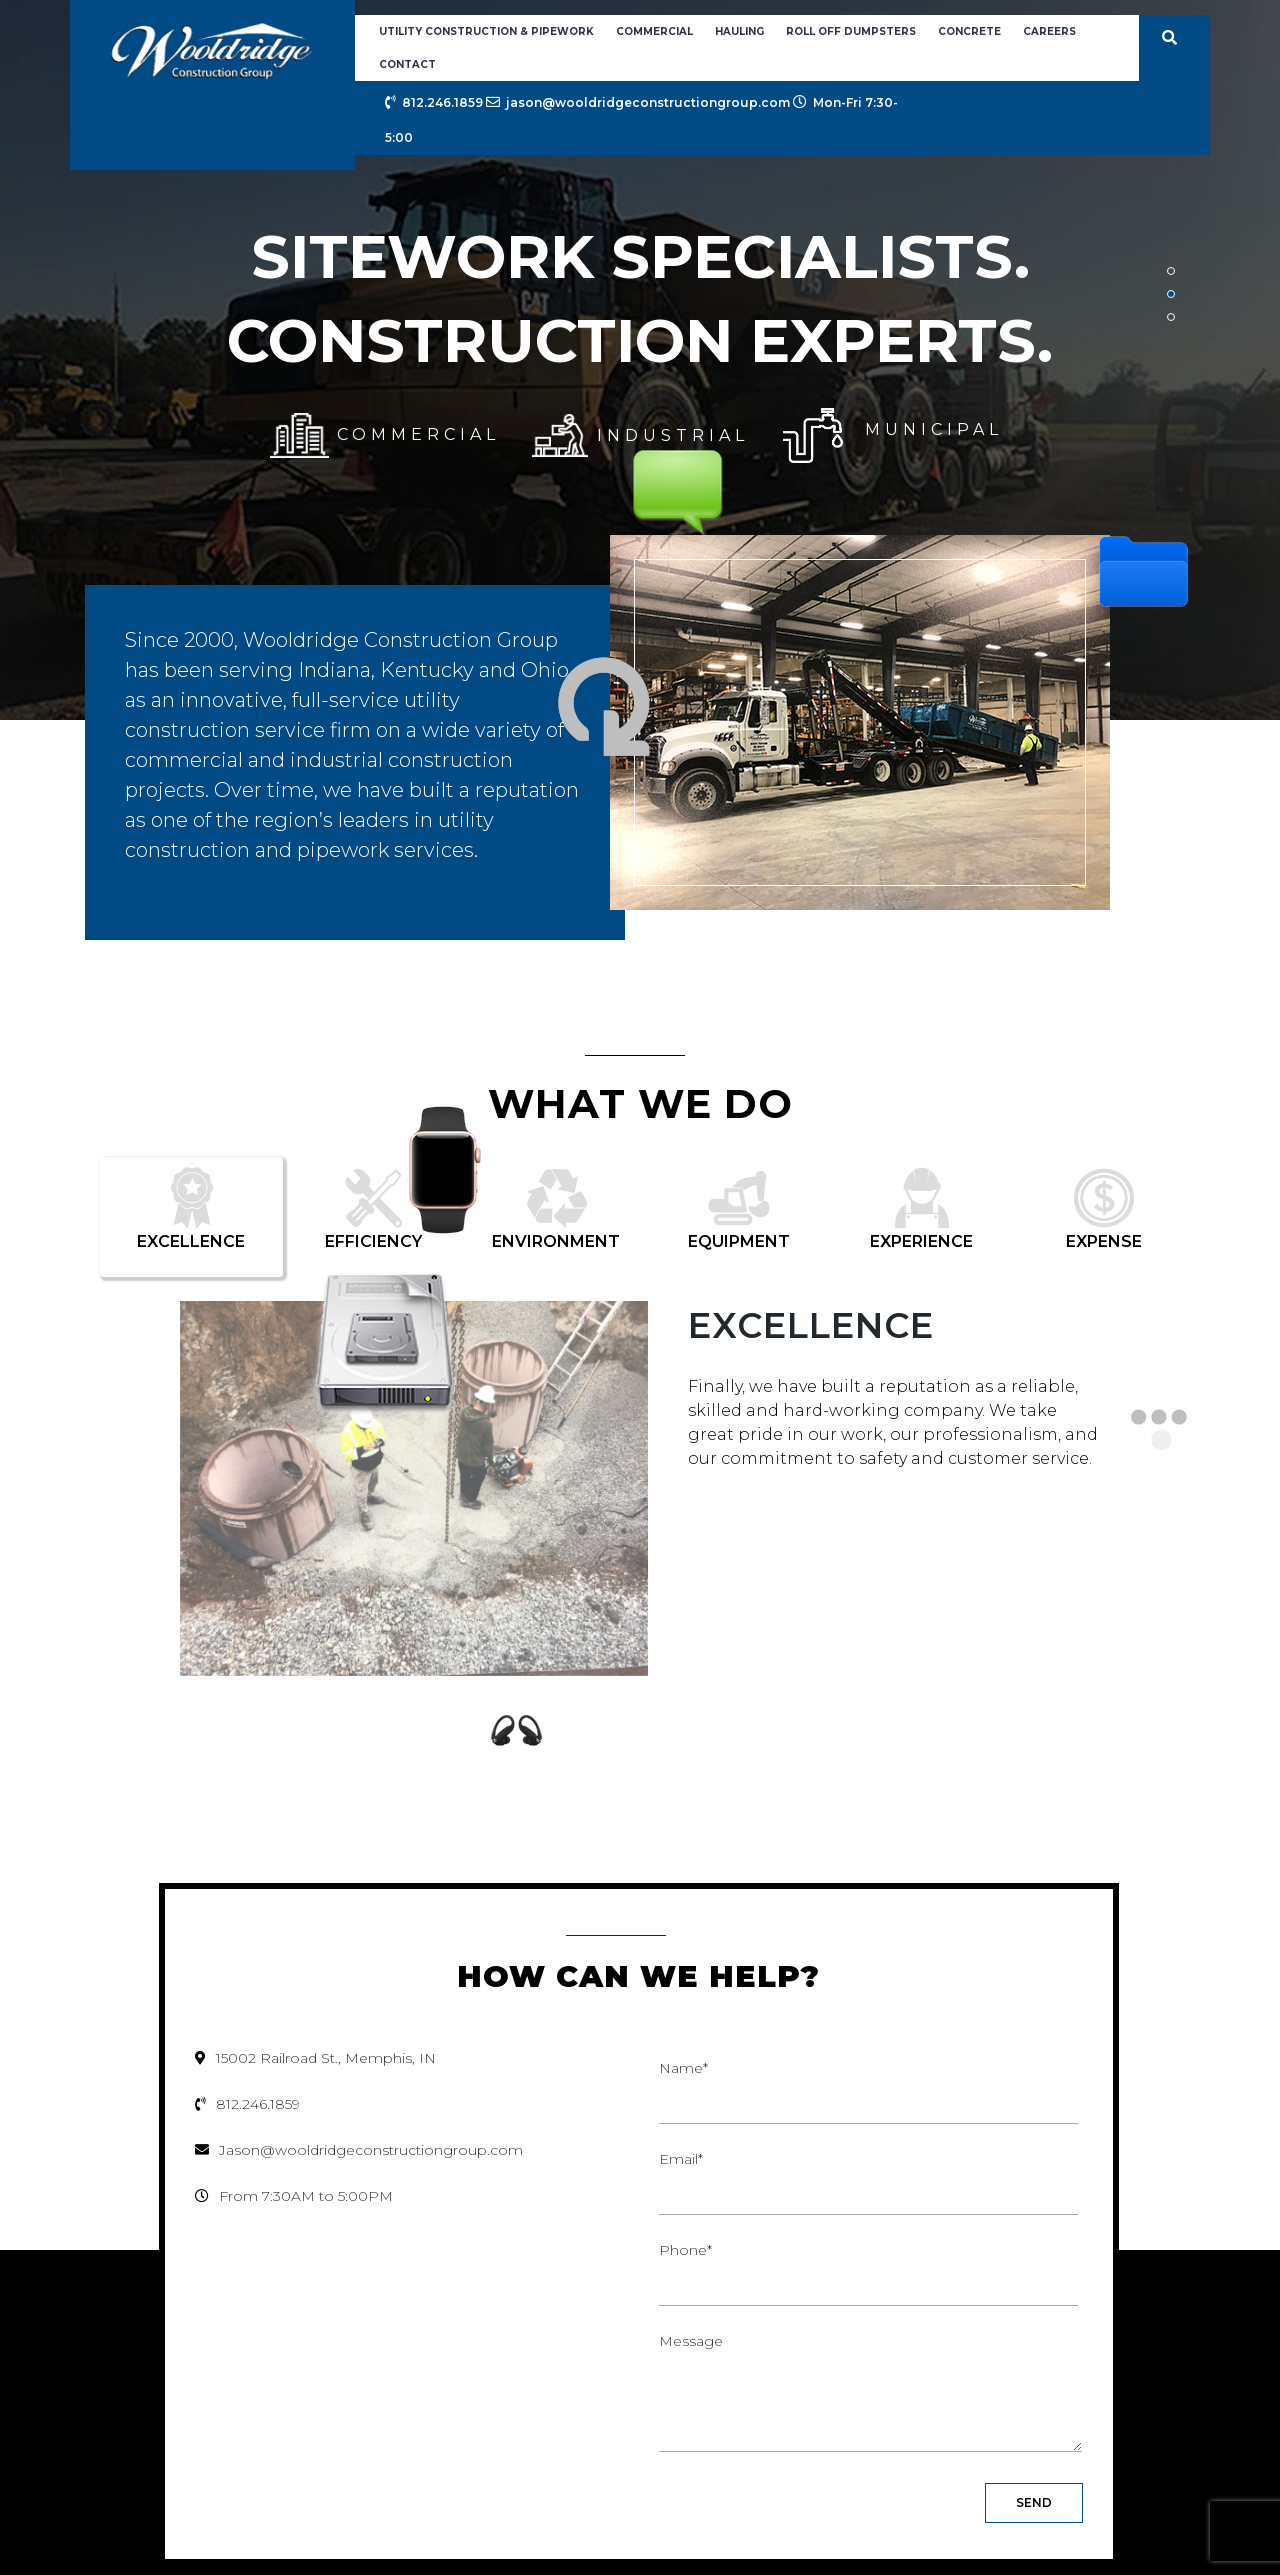 This screenshot has width=1280, height=2575. I want to click on open folder containing files or documents, so click(1143, 571).